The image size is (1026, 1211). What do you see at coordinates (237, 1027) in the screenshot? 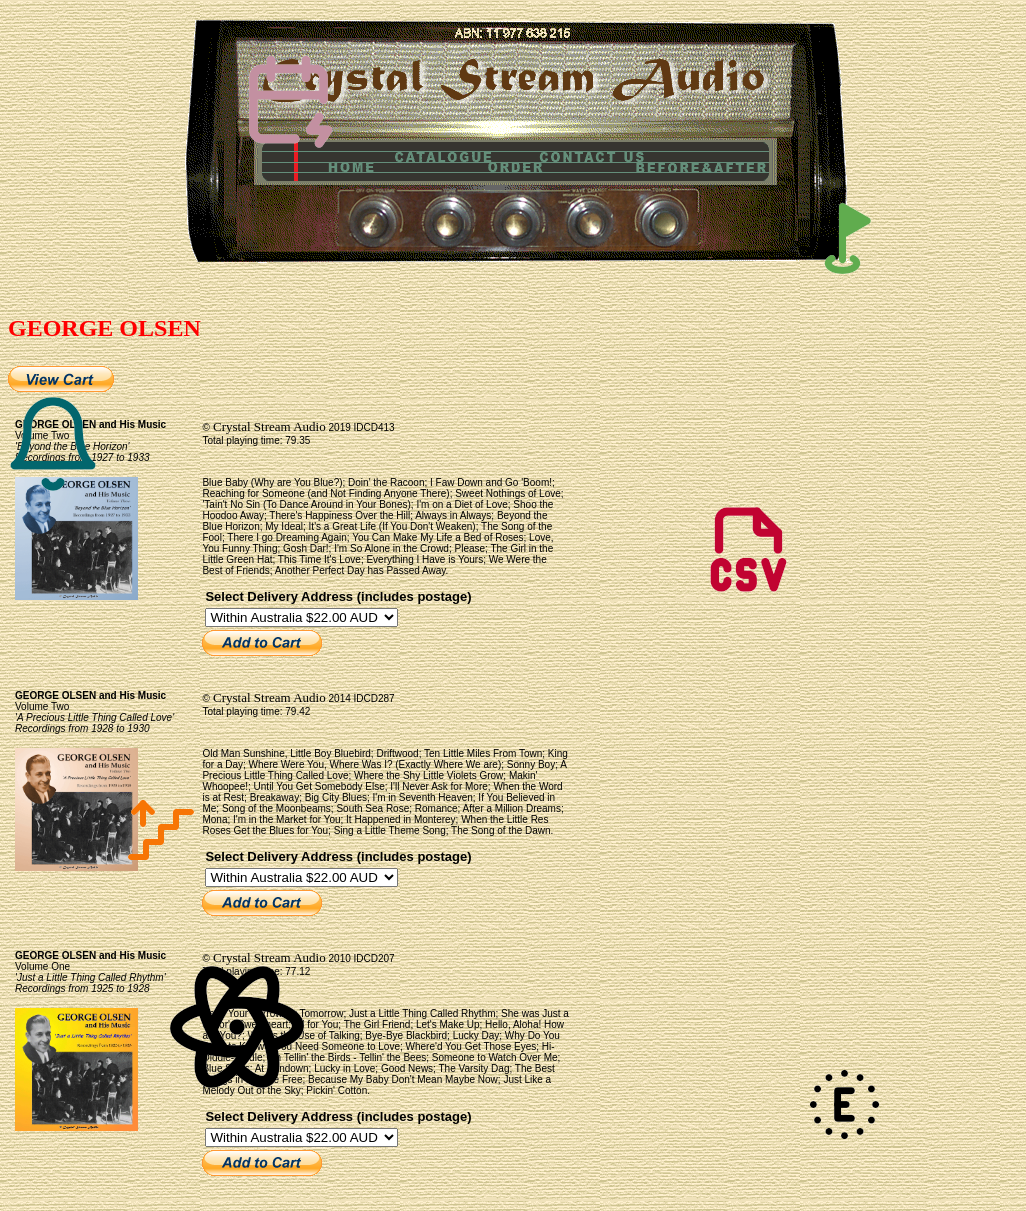
I see `react native framework logo` at bounding box center [237, 1027].